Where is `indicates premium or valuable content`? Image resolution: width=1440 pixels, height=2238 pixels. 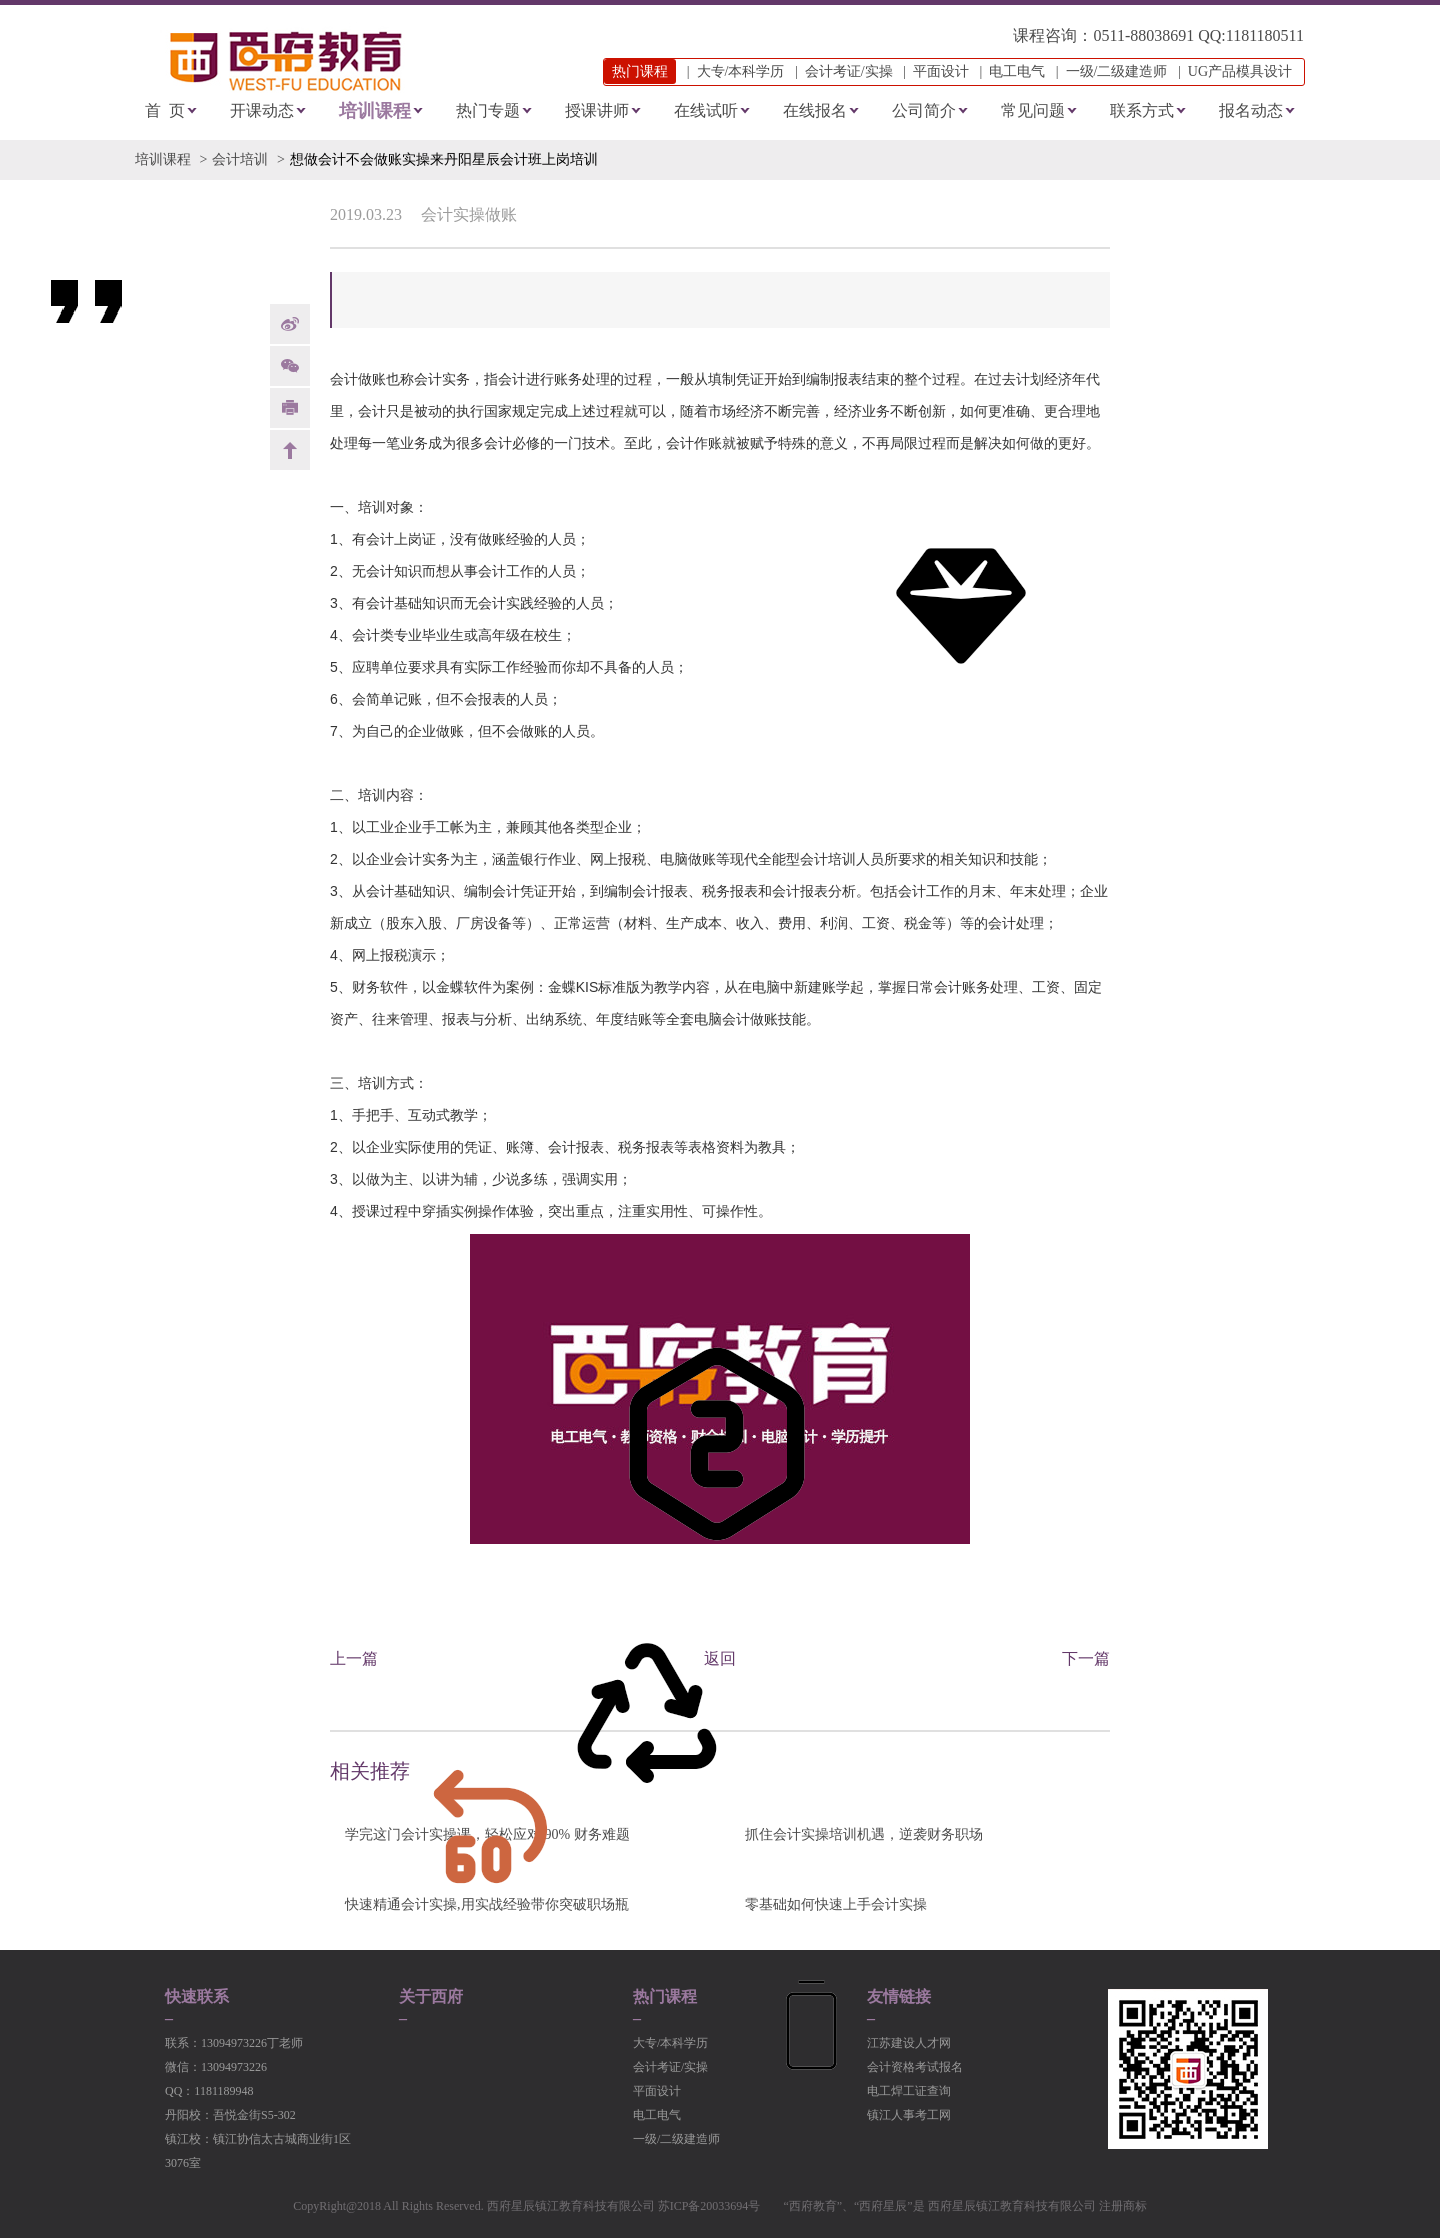 indicates premium or valuable content is located at coordinates (961, 607).